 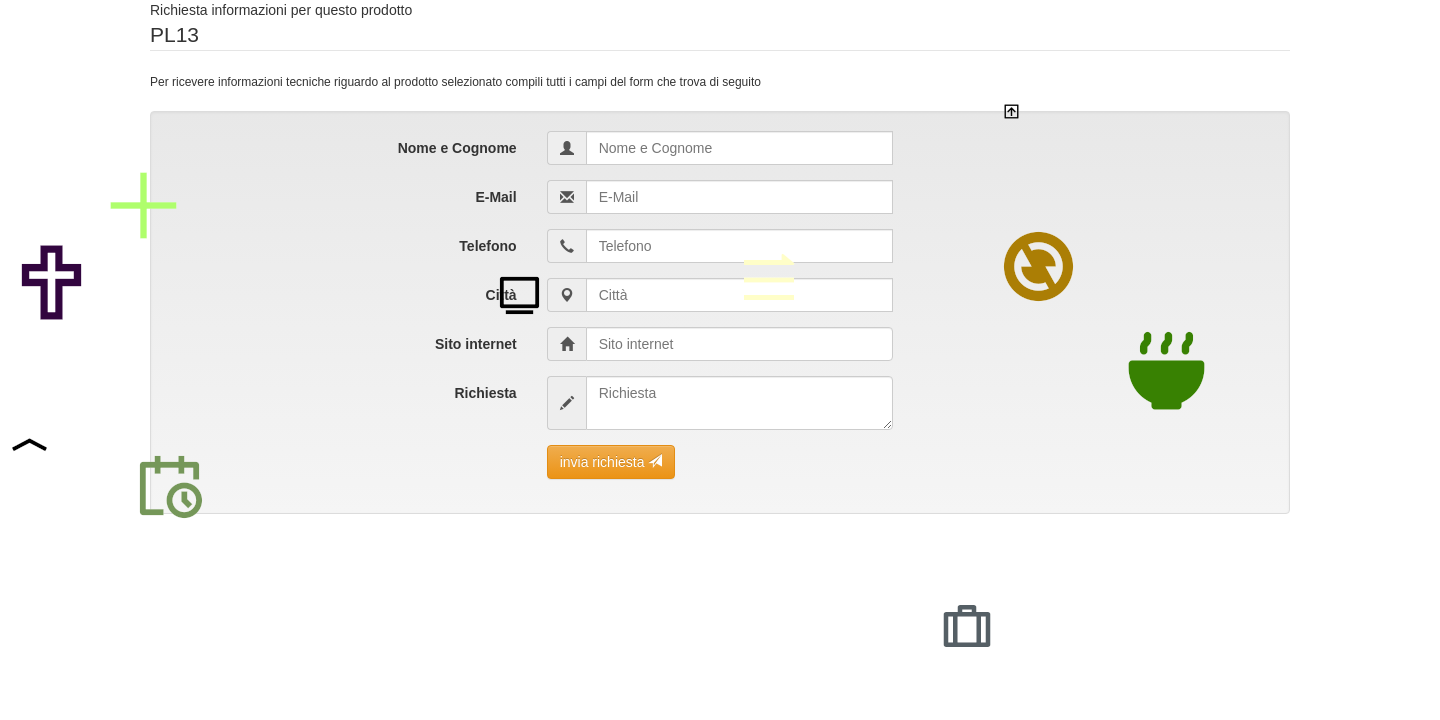 I want to click on view scheduled events or appointments, so click(x=169, y=488).